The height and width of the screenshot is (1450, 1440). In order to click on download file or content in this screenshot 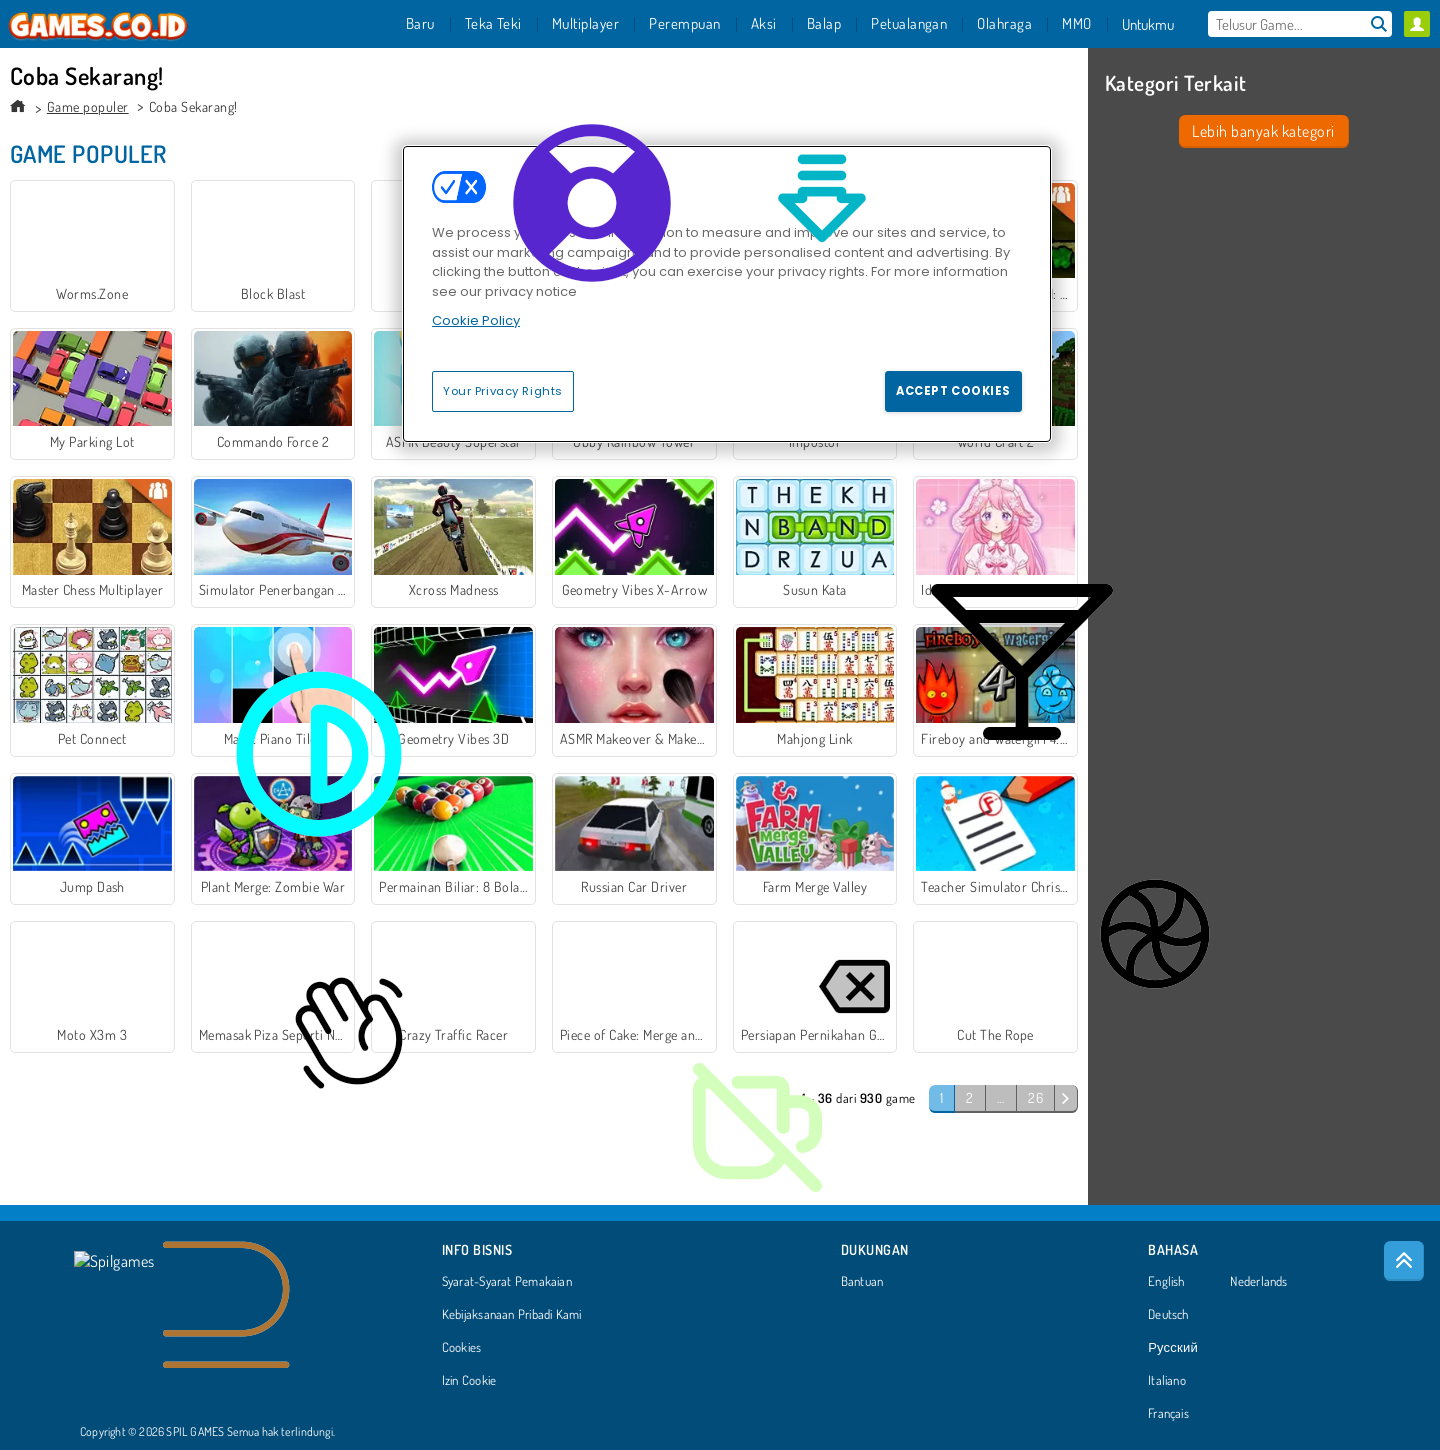, I will do `click(822, 195)`.